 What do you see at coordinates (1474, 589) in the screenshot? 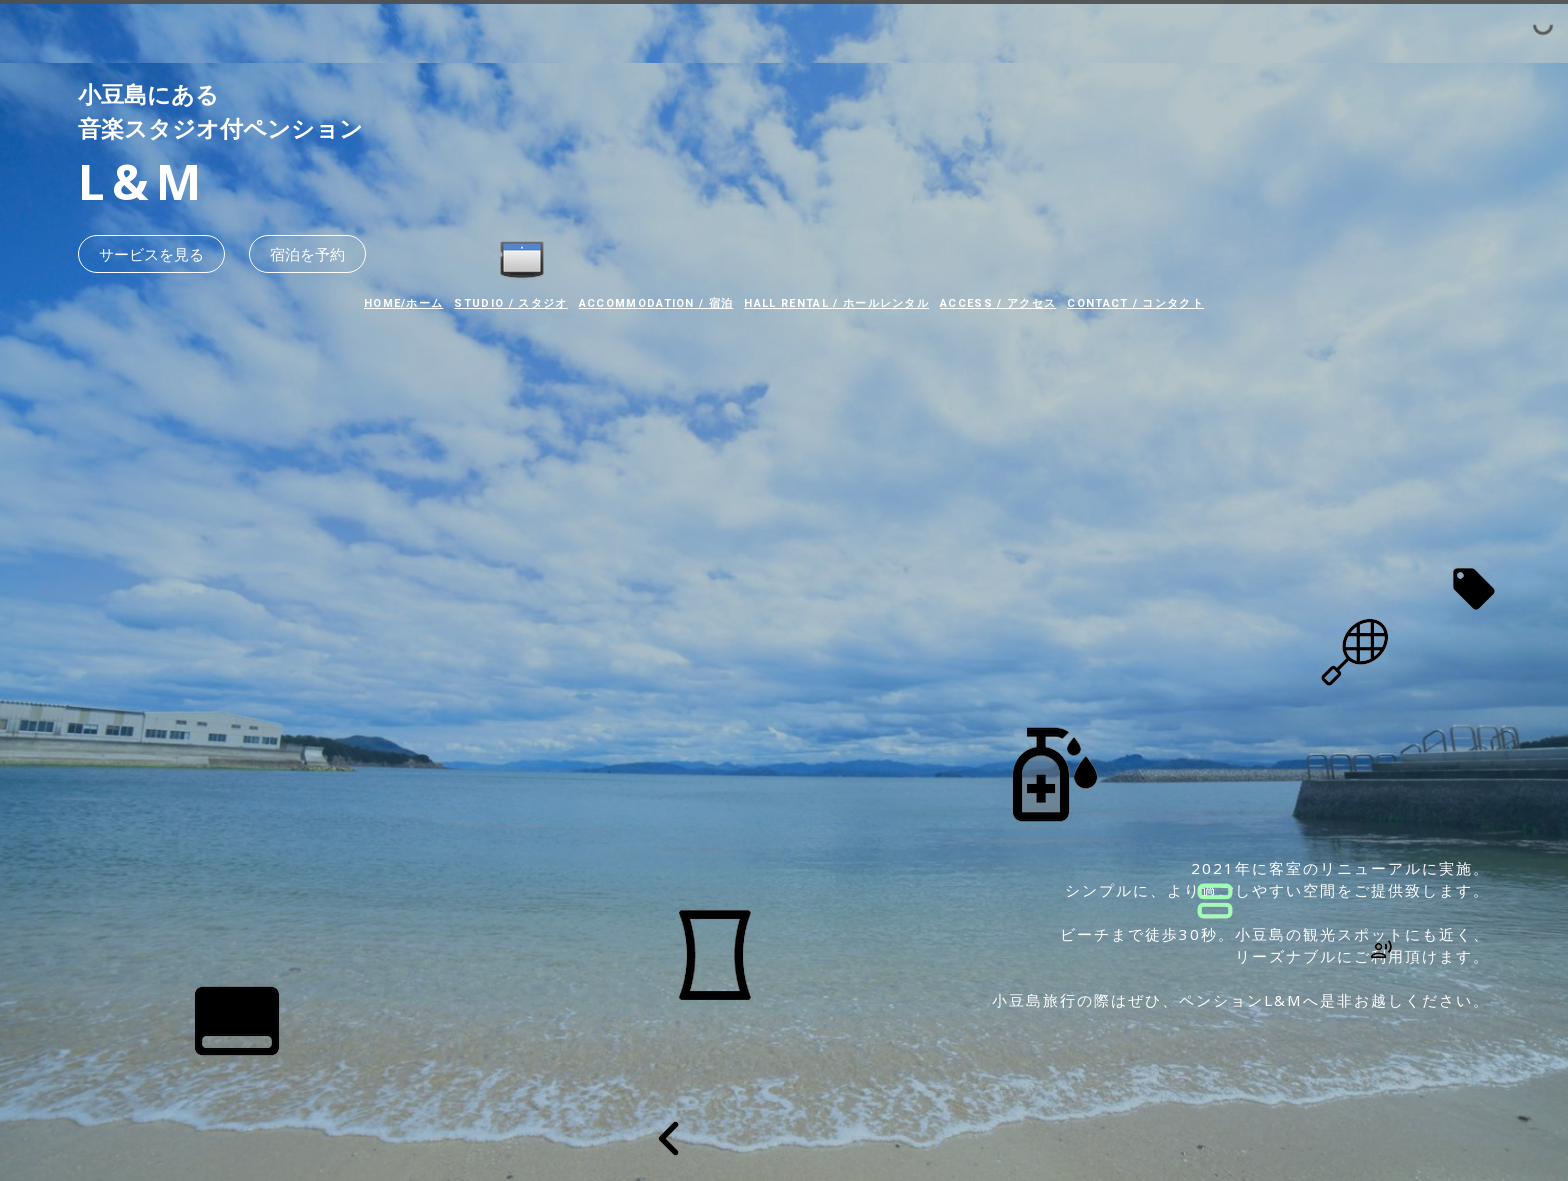
I see `add or view tags for an item` at bounding box center [1474, 589].